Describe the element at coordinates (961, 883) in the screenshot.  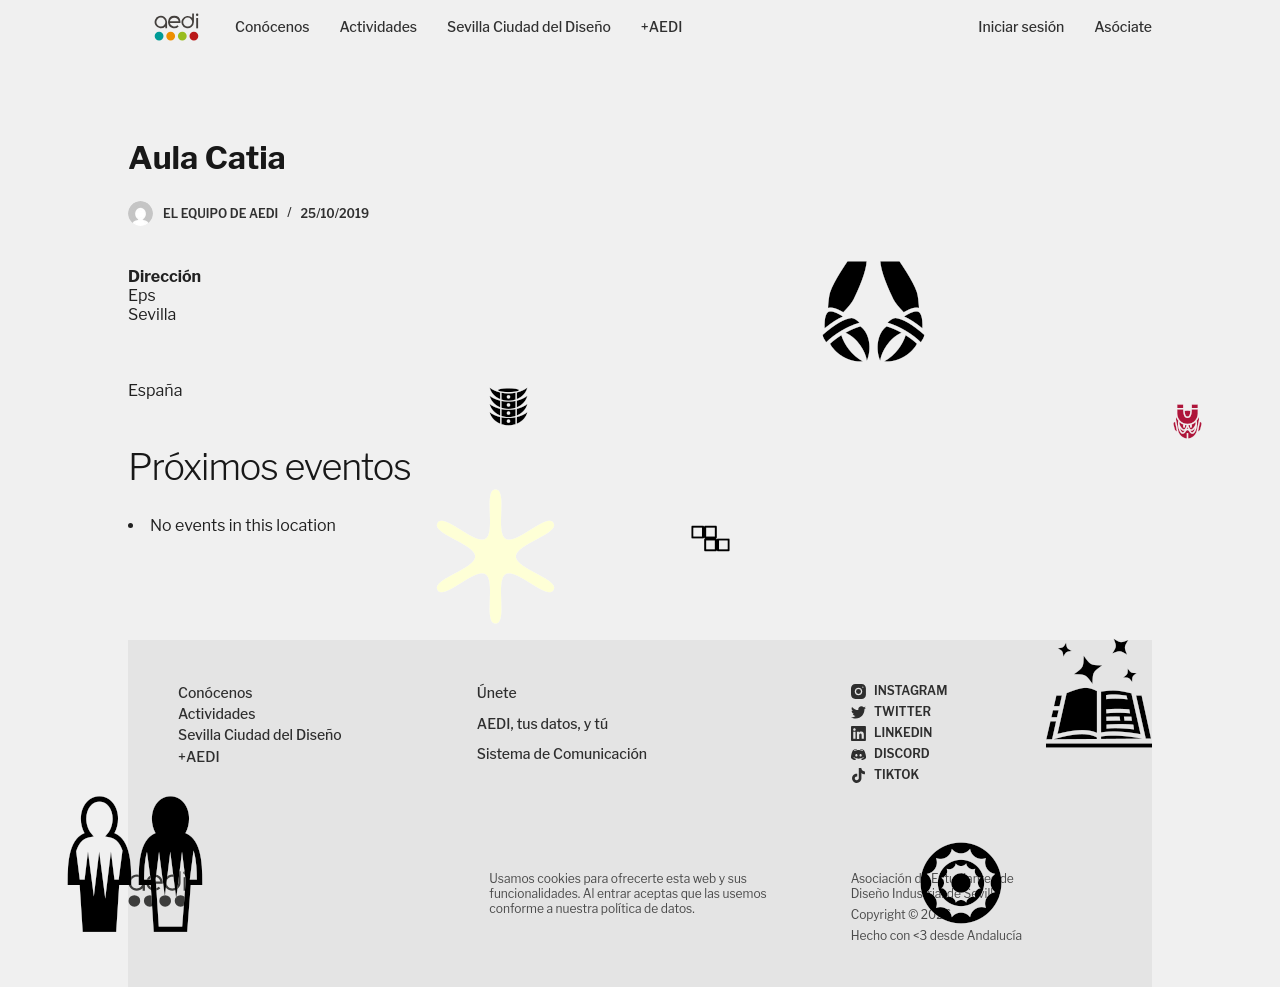
I see `settings or configuration gear icon` at that location.